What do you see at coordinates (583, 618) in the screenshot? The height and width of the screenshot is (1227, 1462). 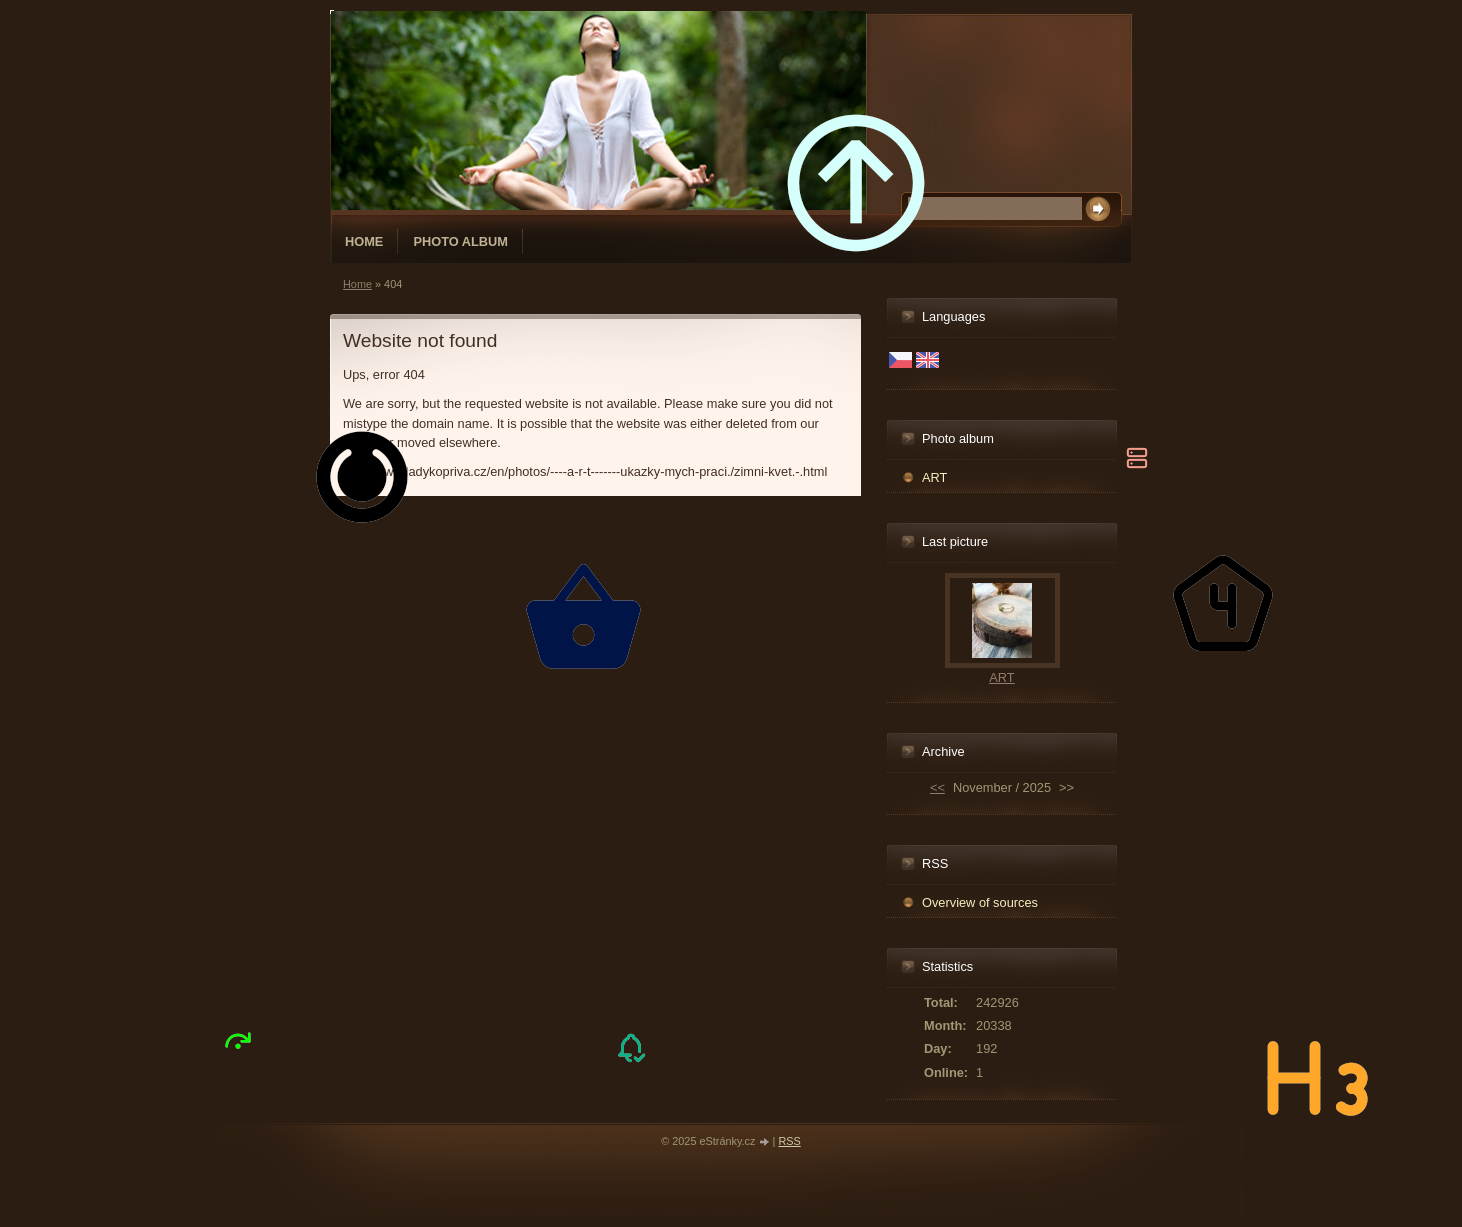 I see `view your shopping basket` at bounding box center [583, 618].